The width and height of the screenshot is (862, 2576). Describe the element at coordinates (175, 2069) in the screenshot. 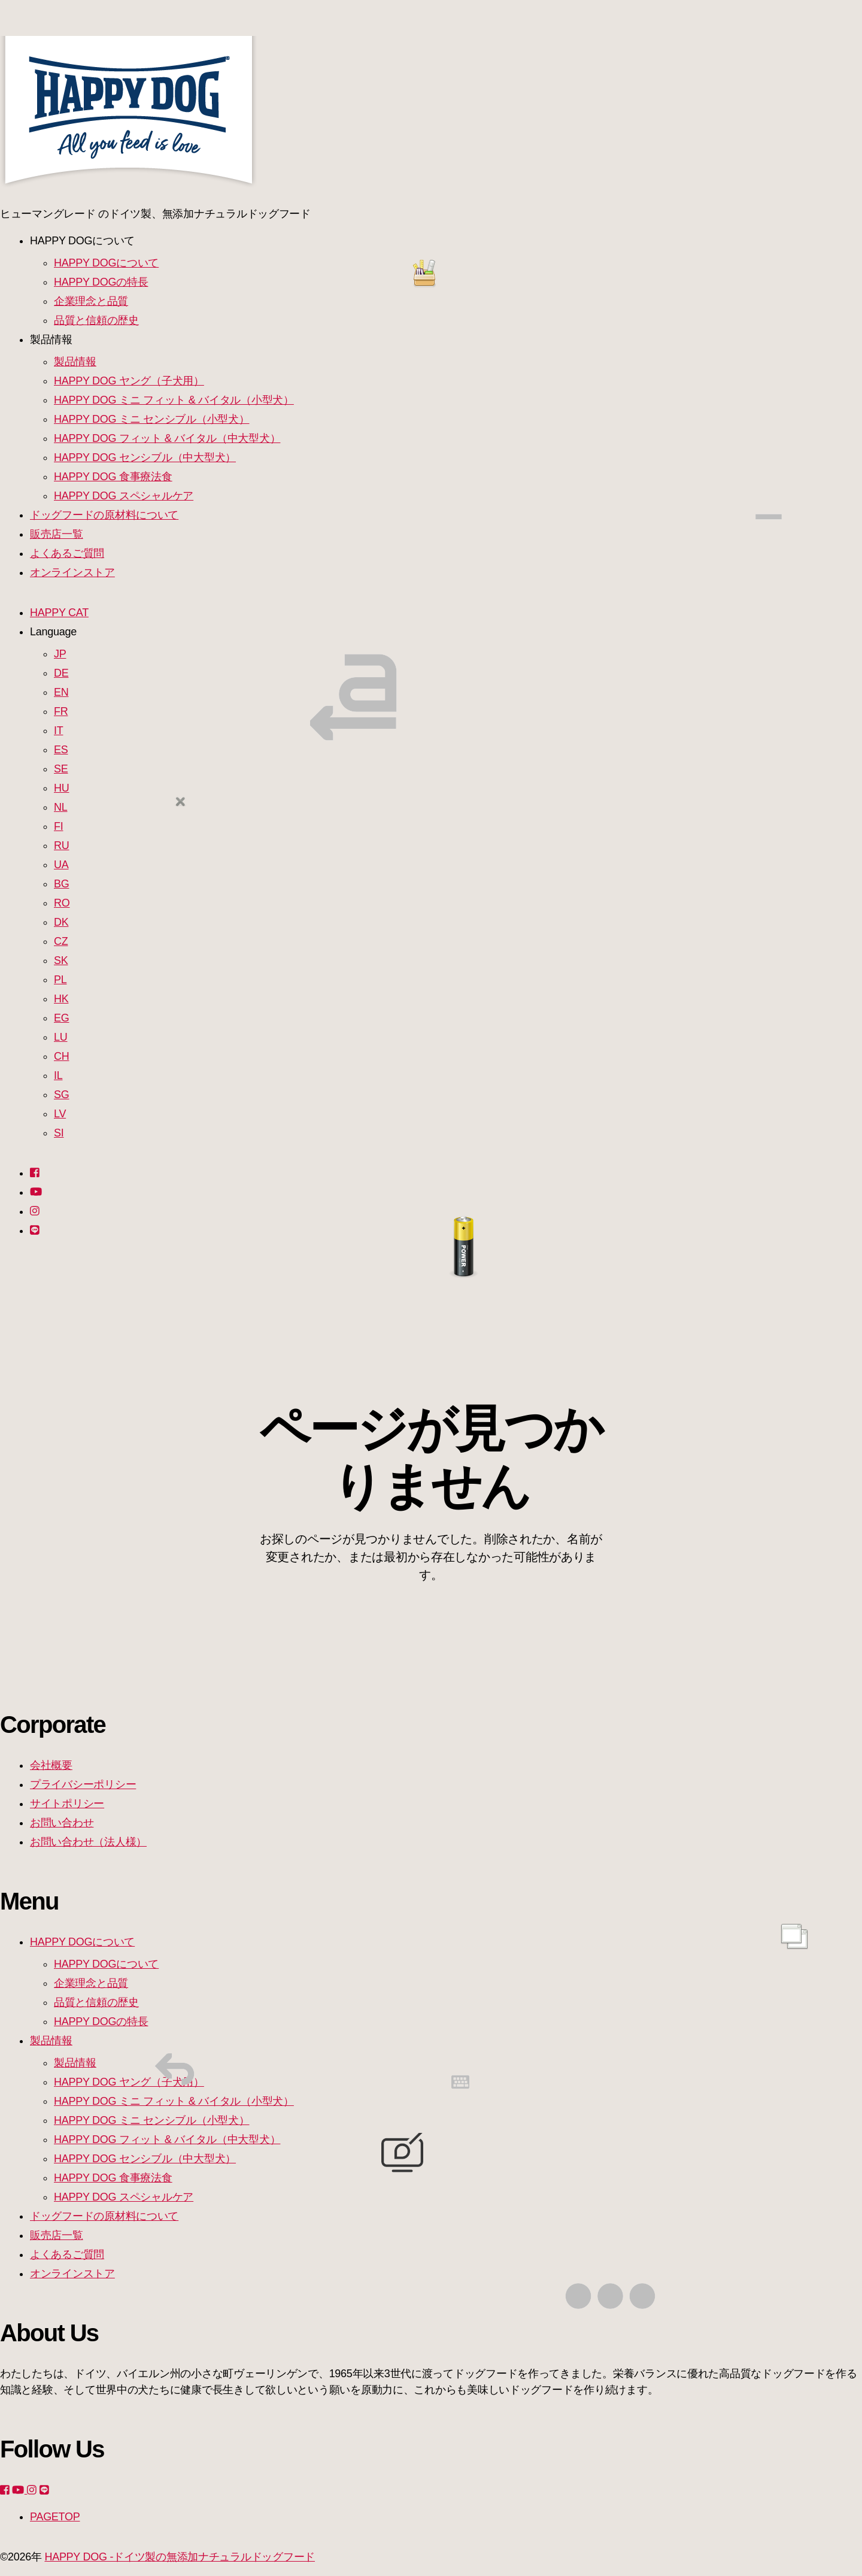

I see `undo the last action` at that location.